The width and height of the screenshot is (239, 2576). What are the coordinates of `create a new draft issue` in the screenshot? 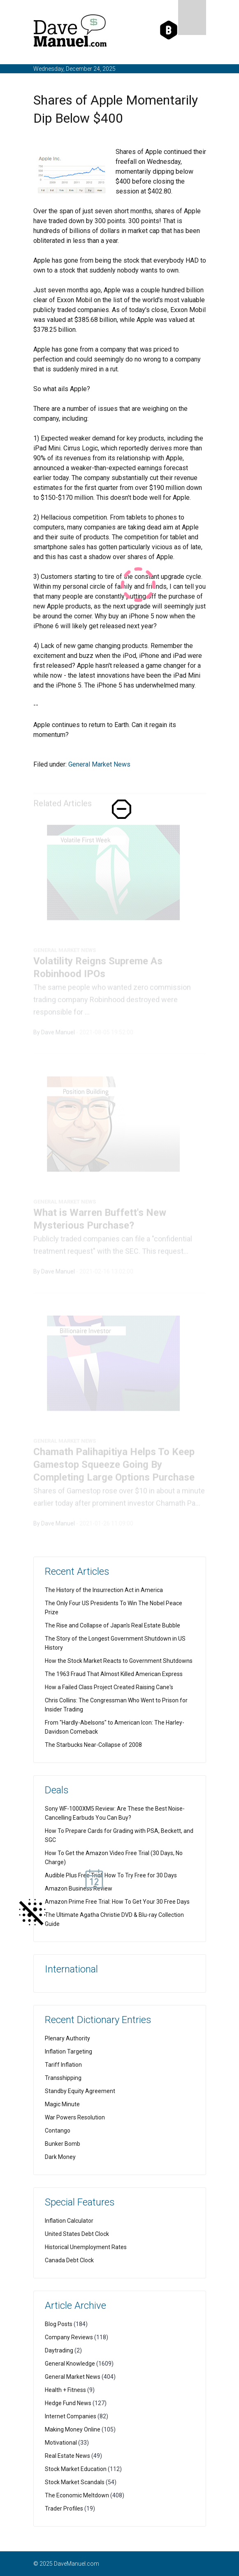 It's located at (138, 585).